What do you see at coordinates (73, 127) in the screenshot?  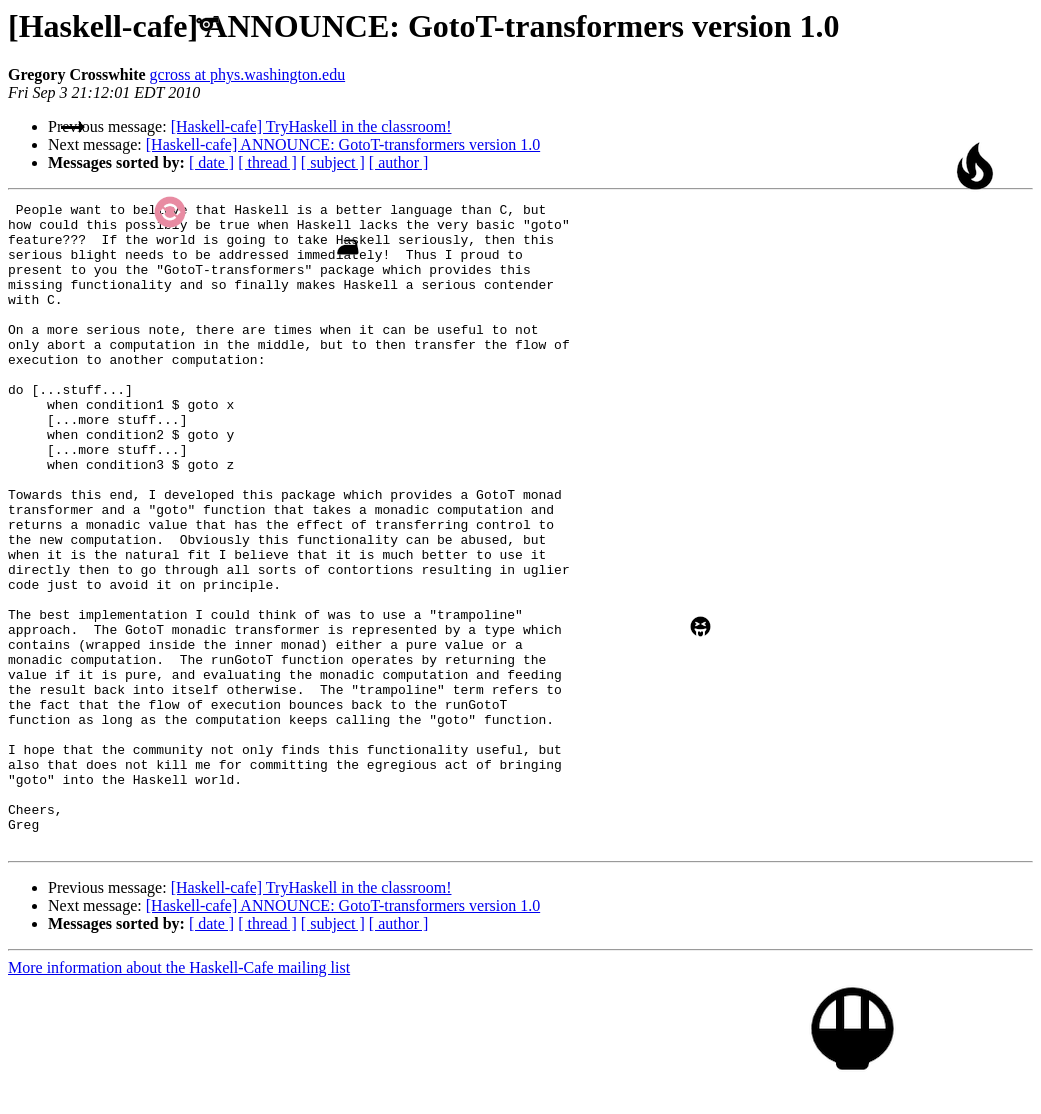 I see `proceed to the next step` at bounding box center [73, 127].